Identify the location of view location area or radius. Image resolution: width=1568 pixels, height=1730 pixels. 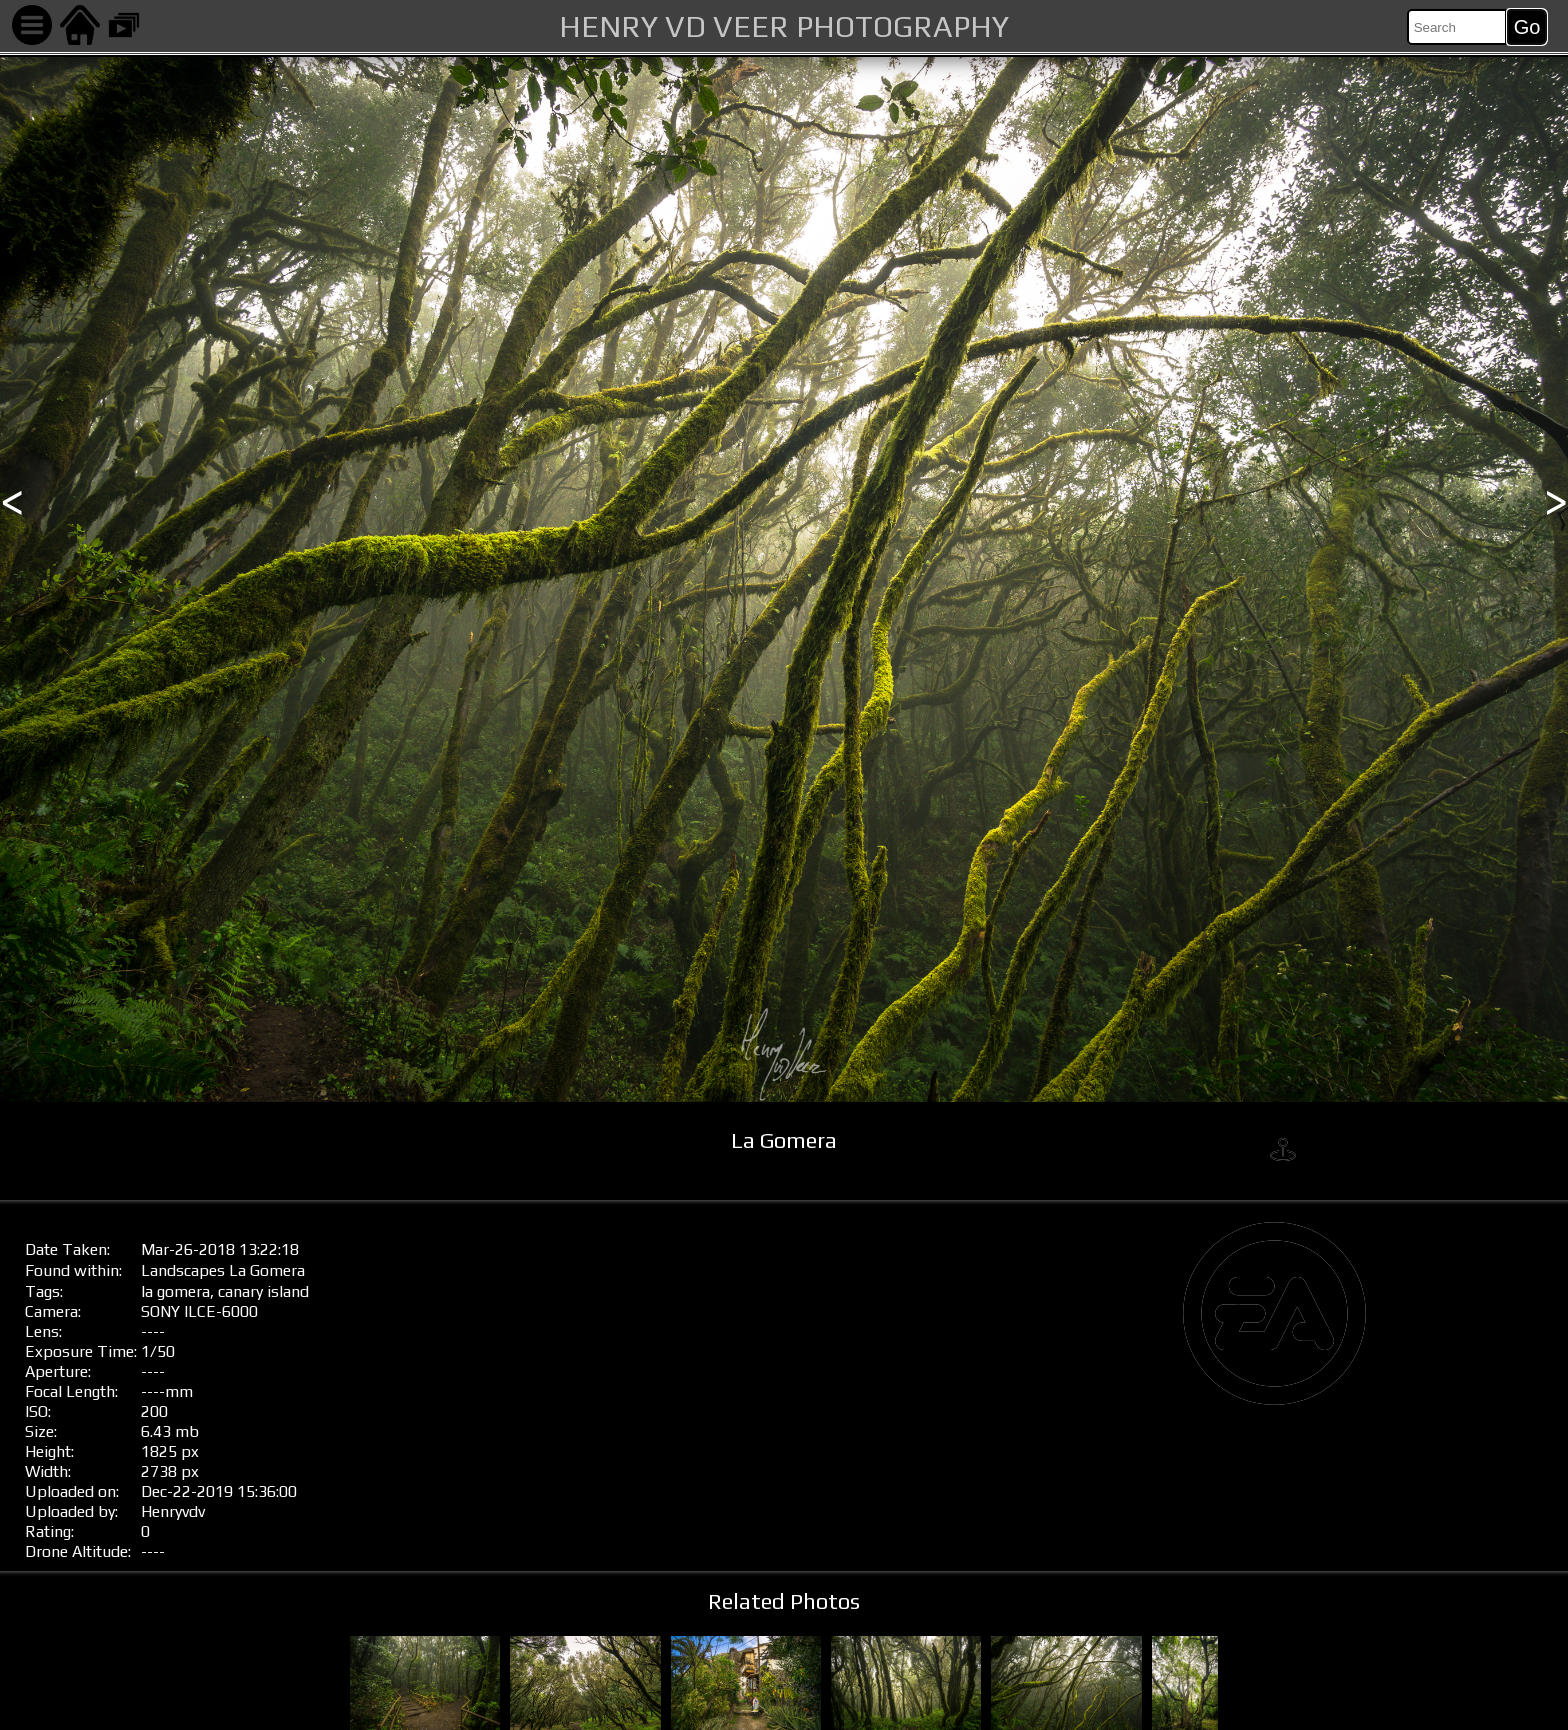
(1283, 1150).